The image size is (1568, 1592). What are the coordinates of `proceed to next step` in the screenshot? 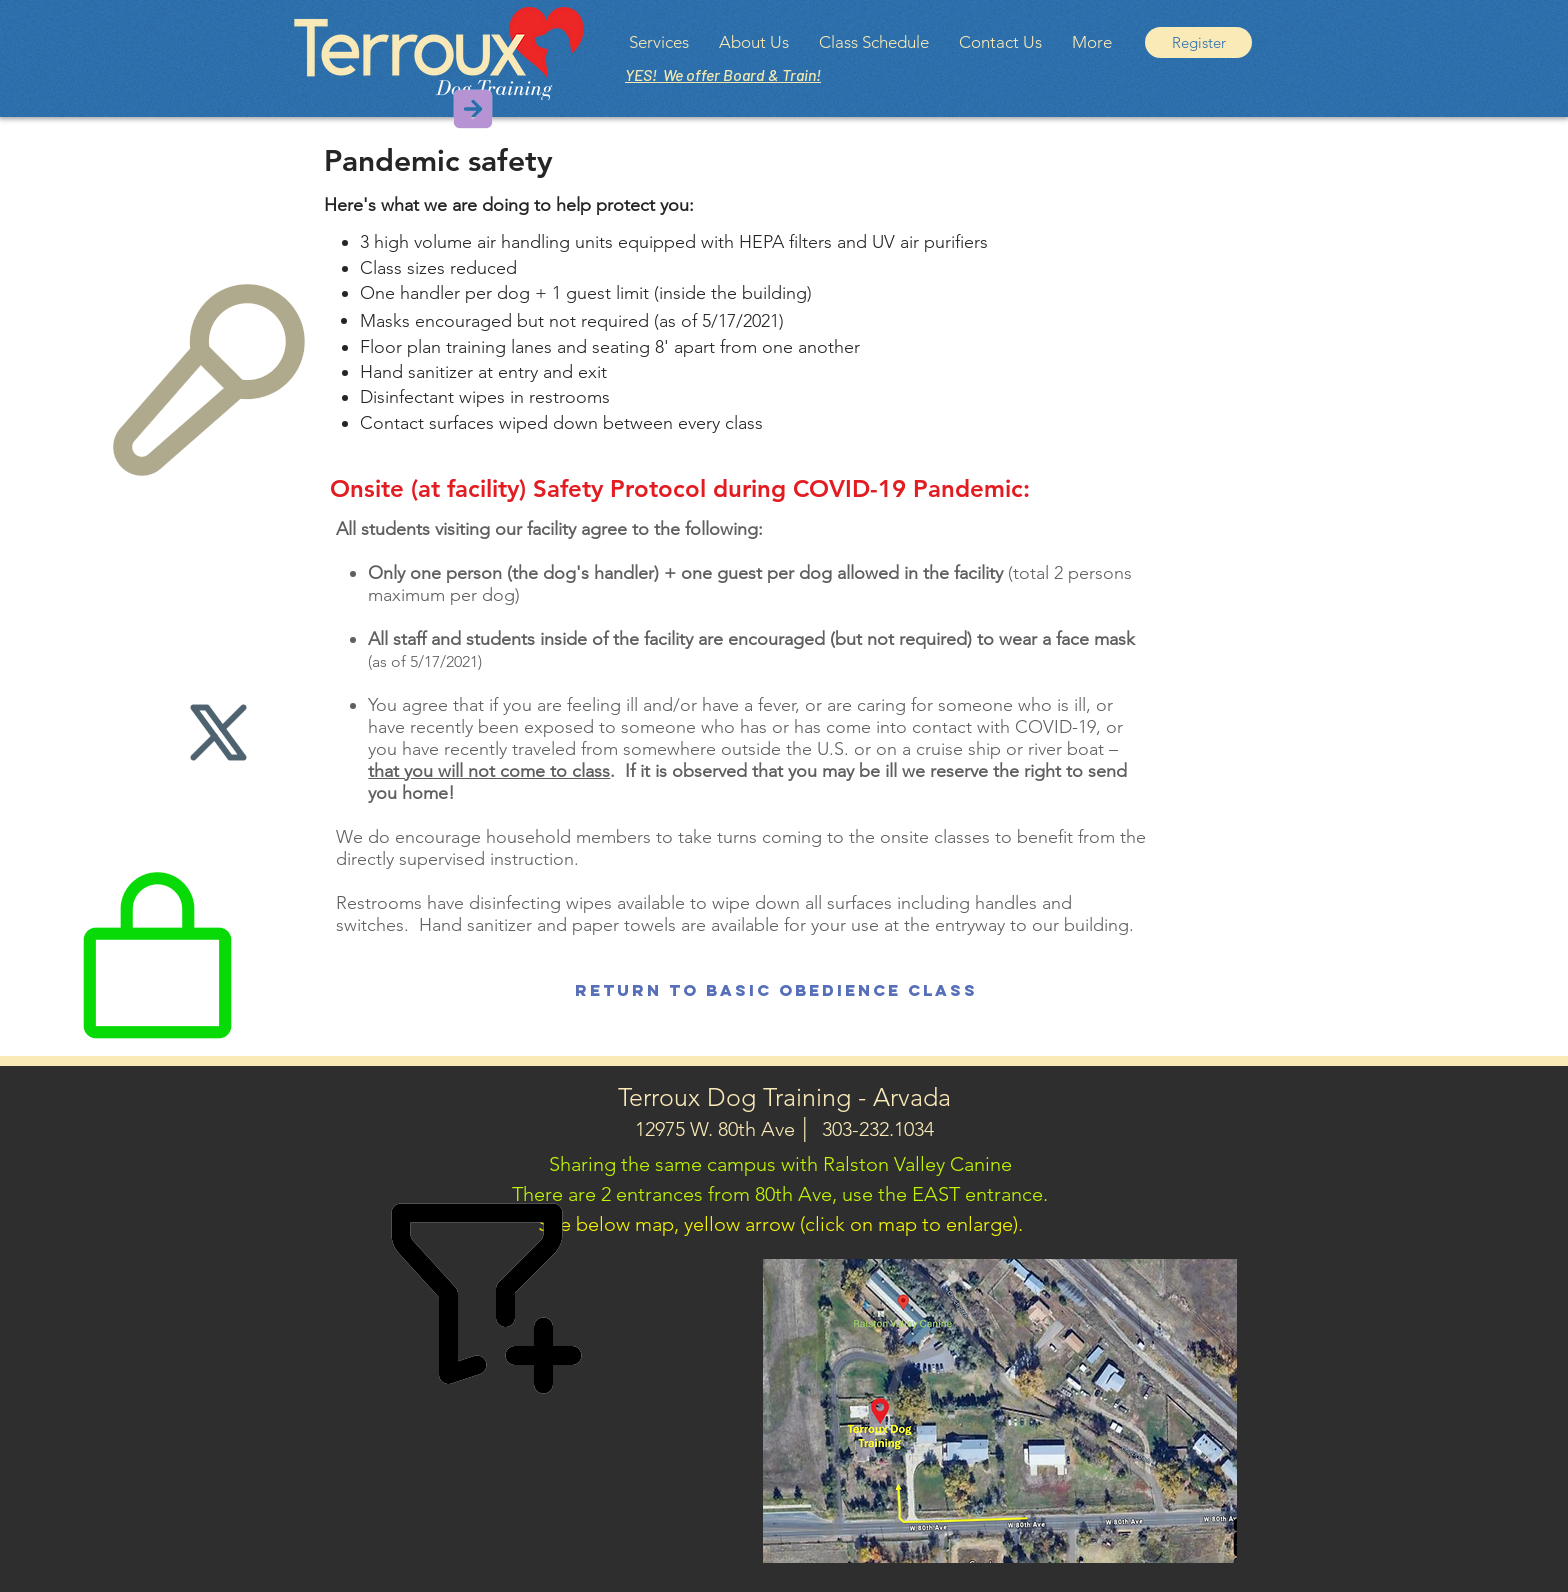 It's located at (473, 109).